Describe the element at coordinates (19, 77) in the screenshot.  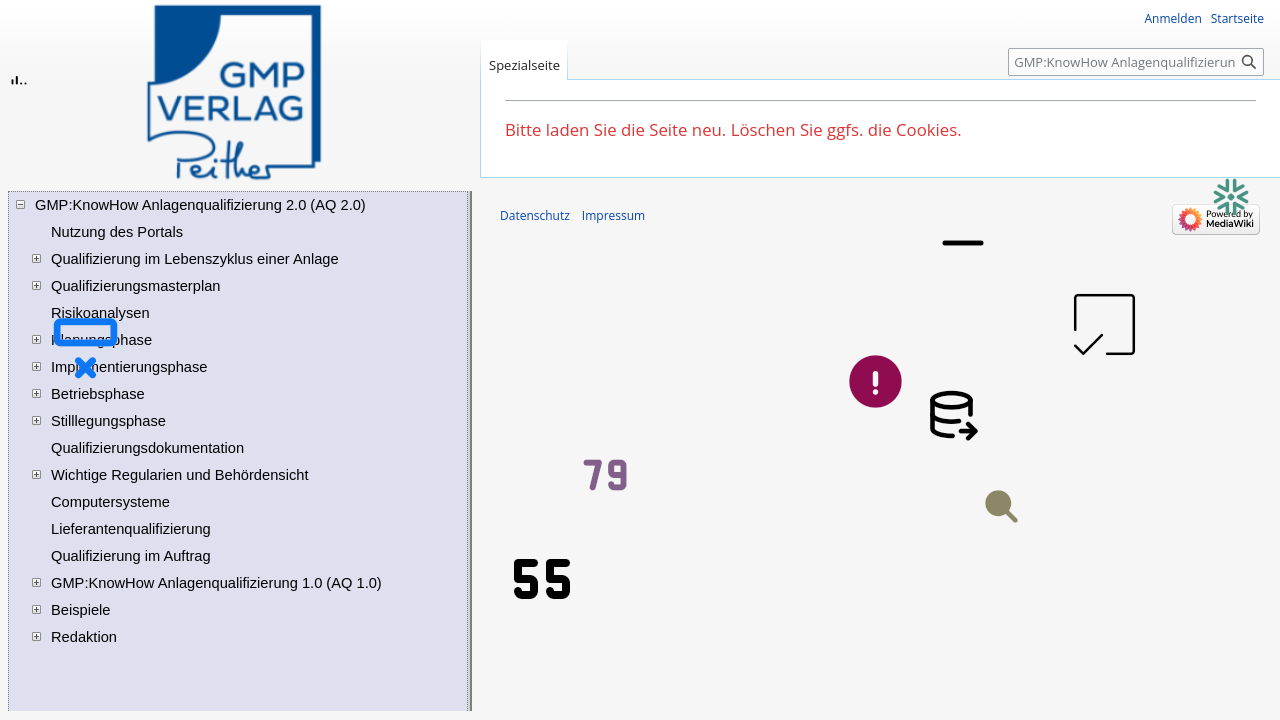
I see `indicates moderate signal strength` at that location.